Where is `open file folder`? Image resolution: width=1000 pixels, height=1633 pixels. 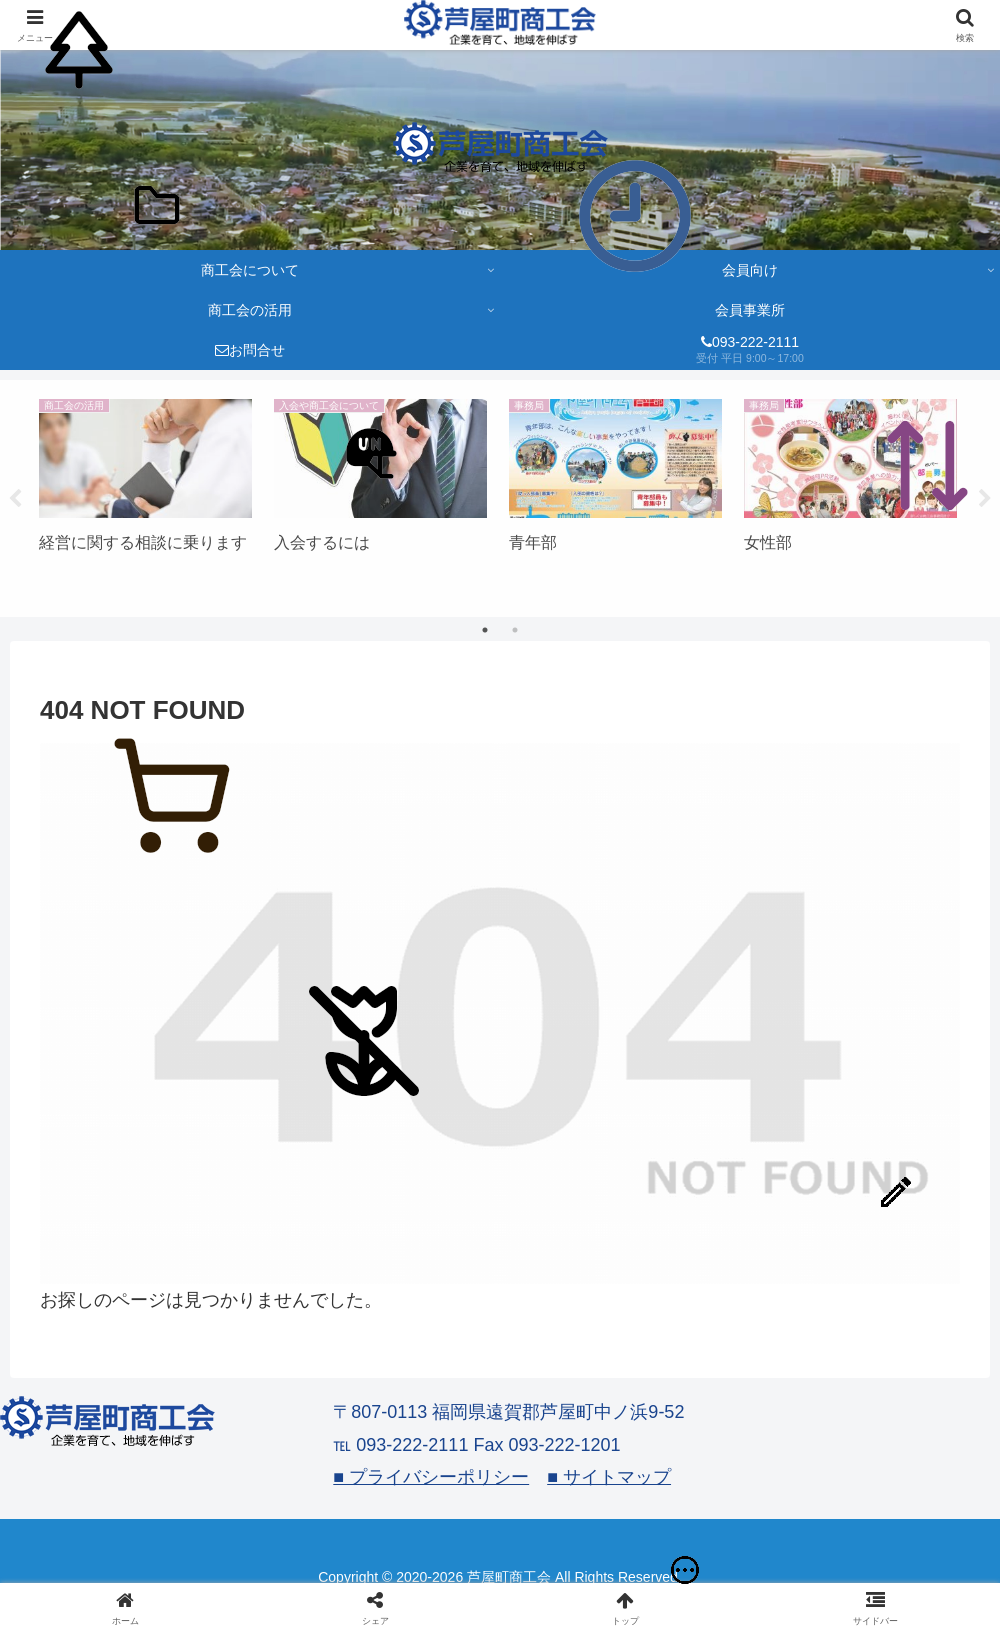
open file folder is located at coordinates (157, 205).